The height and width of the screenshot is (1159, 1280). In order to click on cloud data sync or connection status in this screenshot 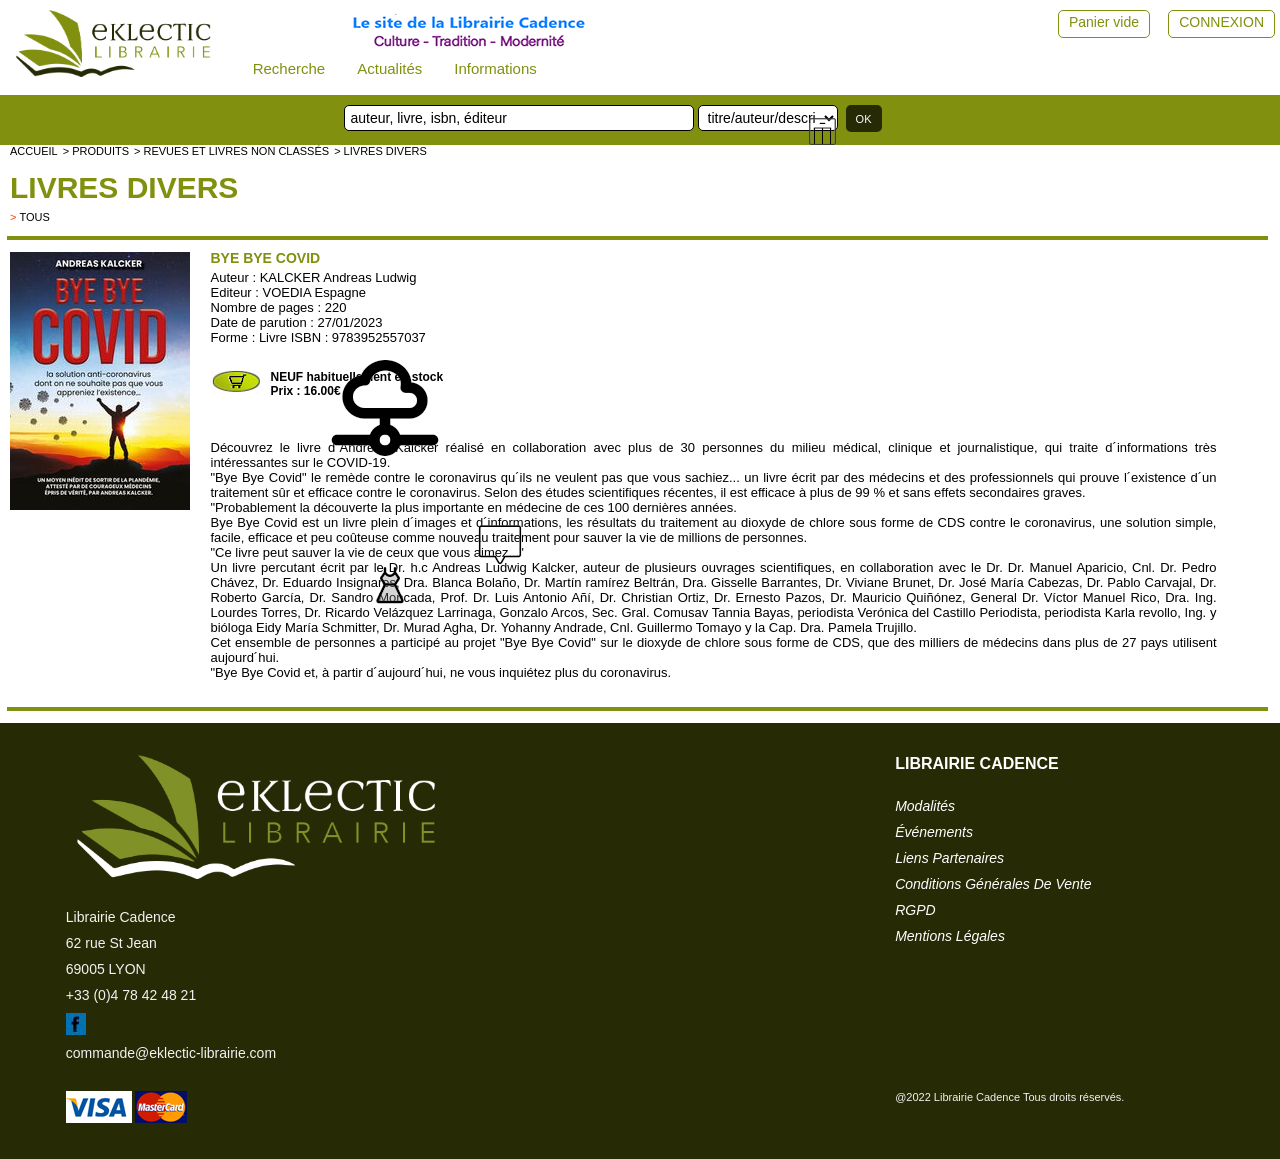, I will do `click(385, 408)`.